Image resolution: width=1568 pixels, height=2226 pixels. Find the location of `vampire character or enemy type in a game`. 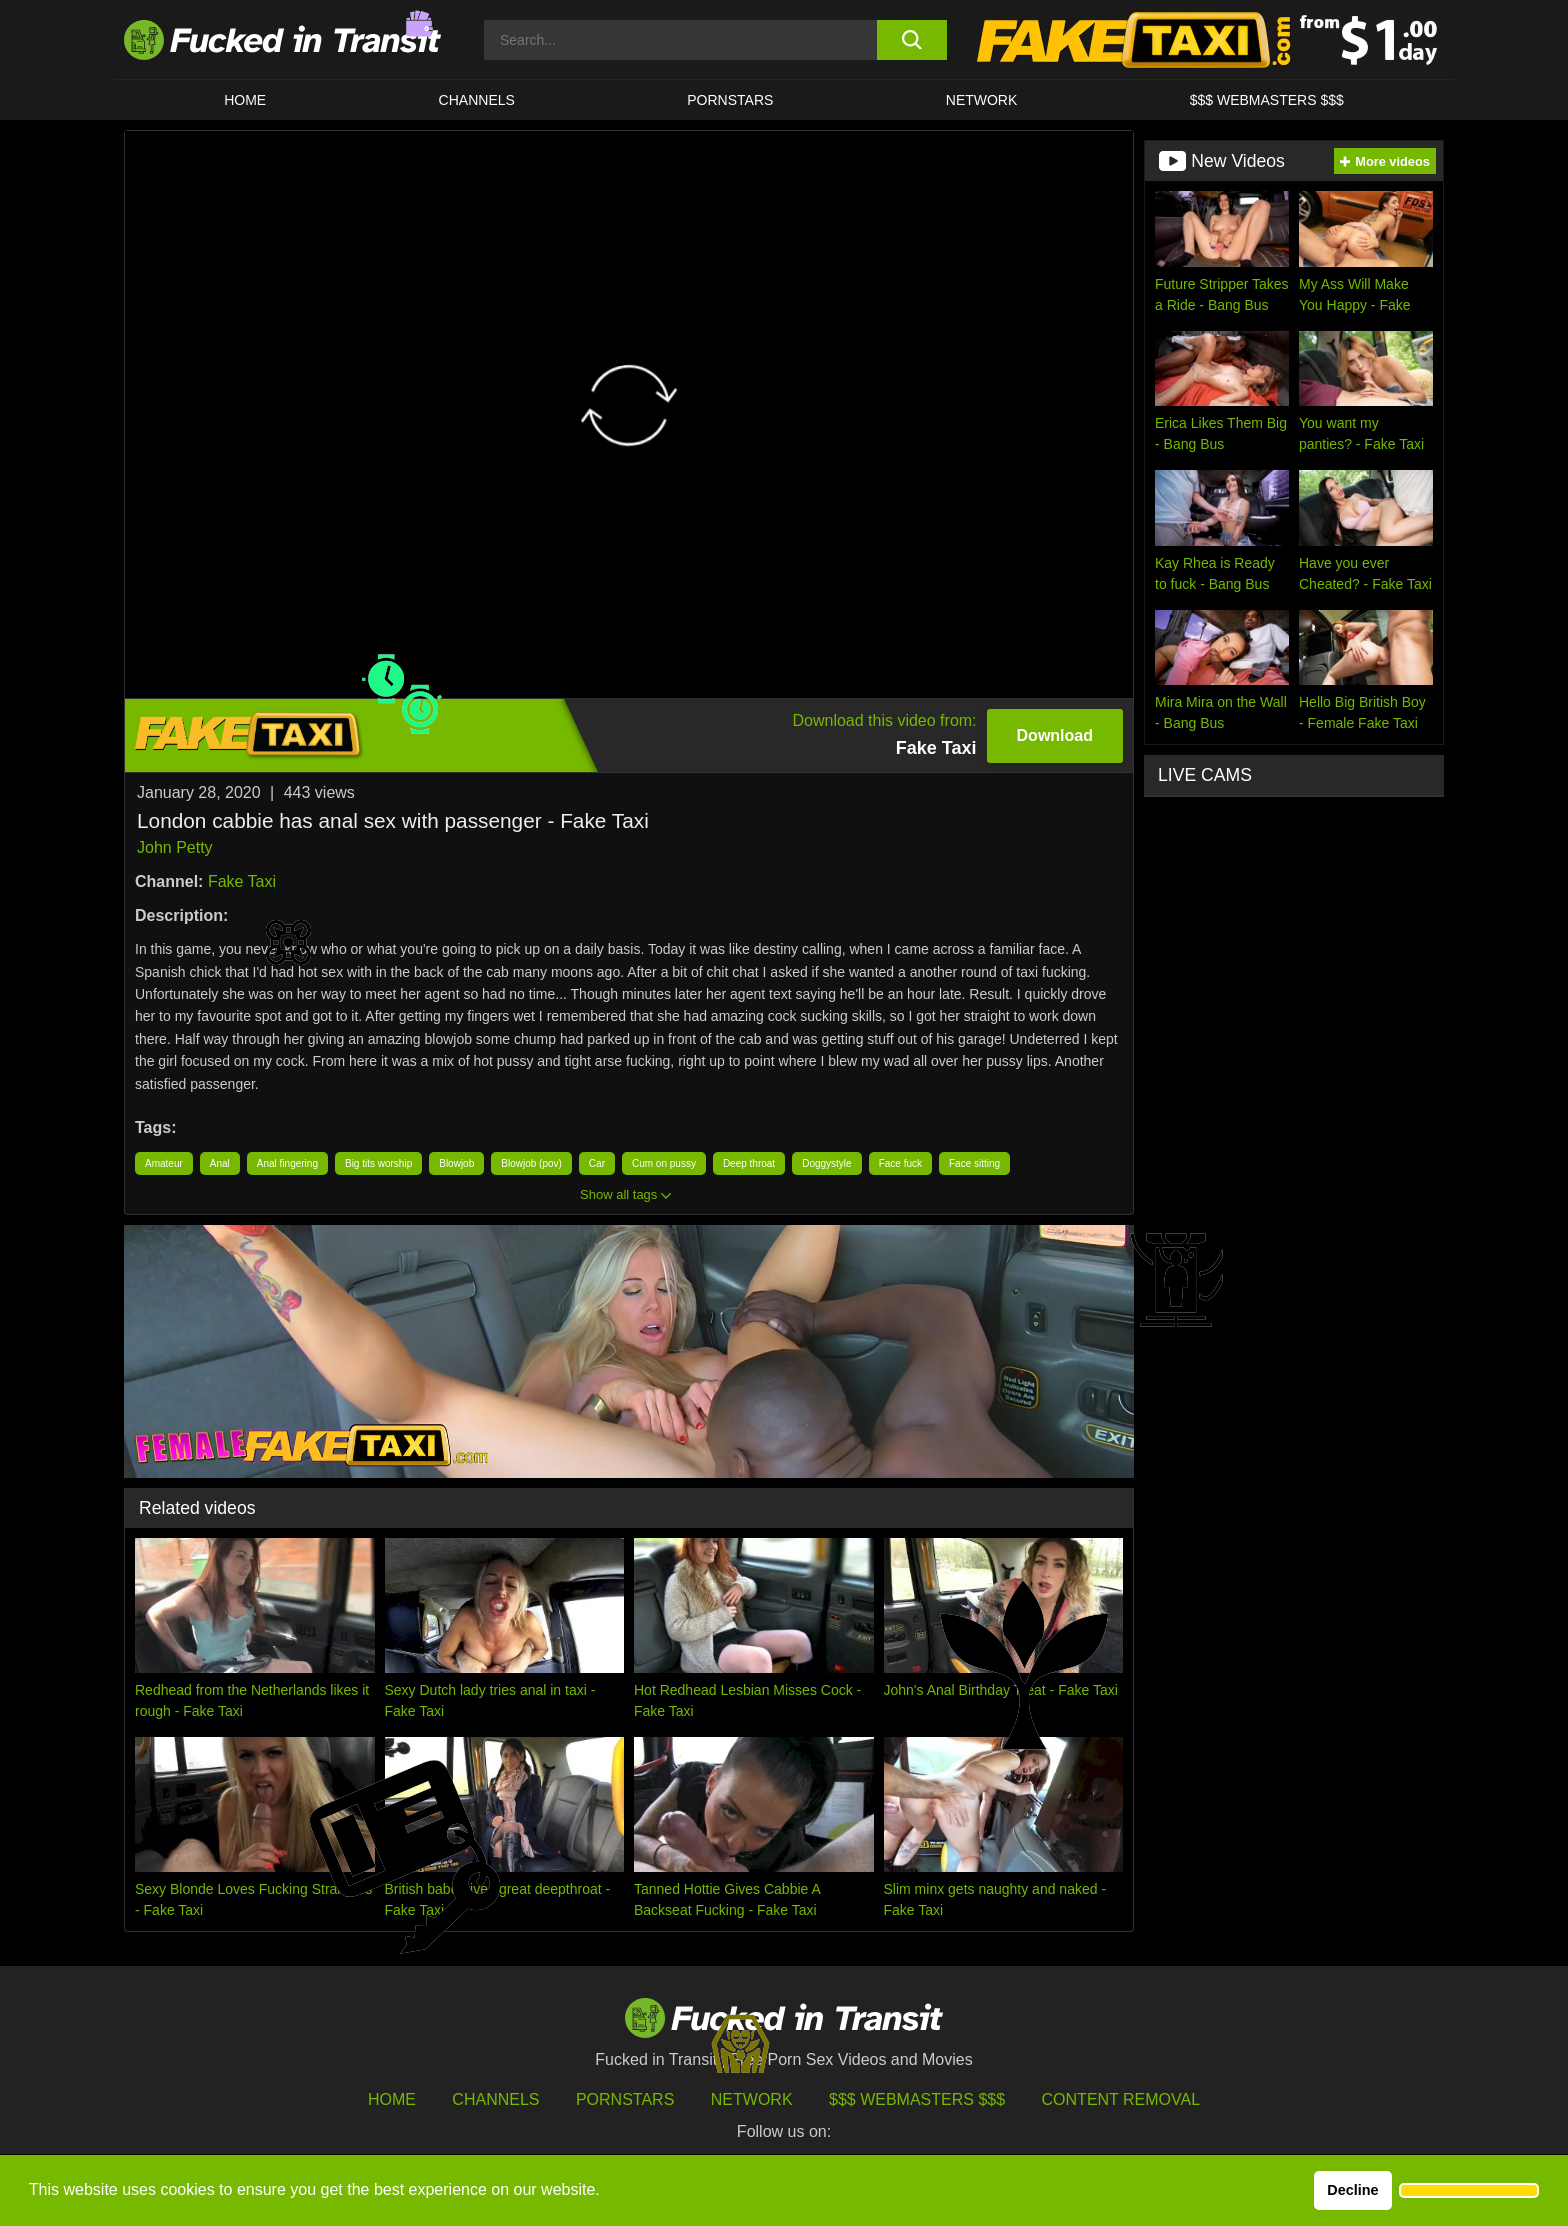

vampire character or enemy type in a game is located at coordinates (740, 2043).